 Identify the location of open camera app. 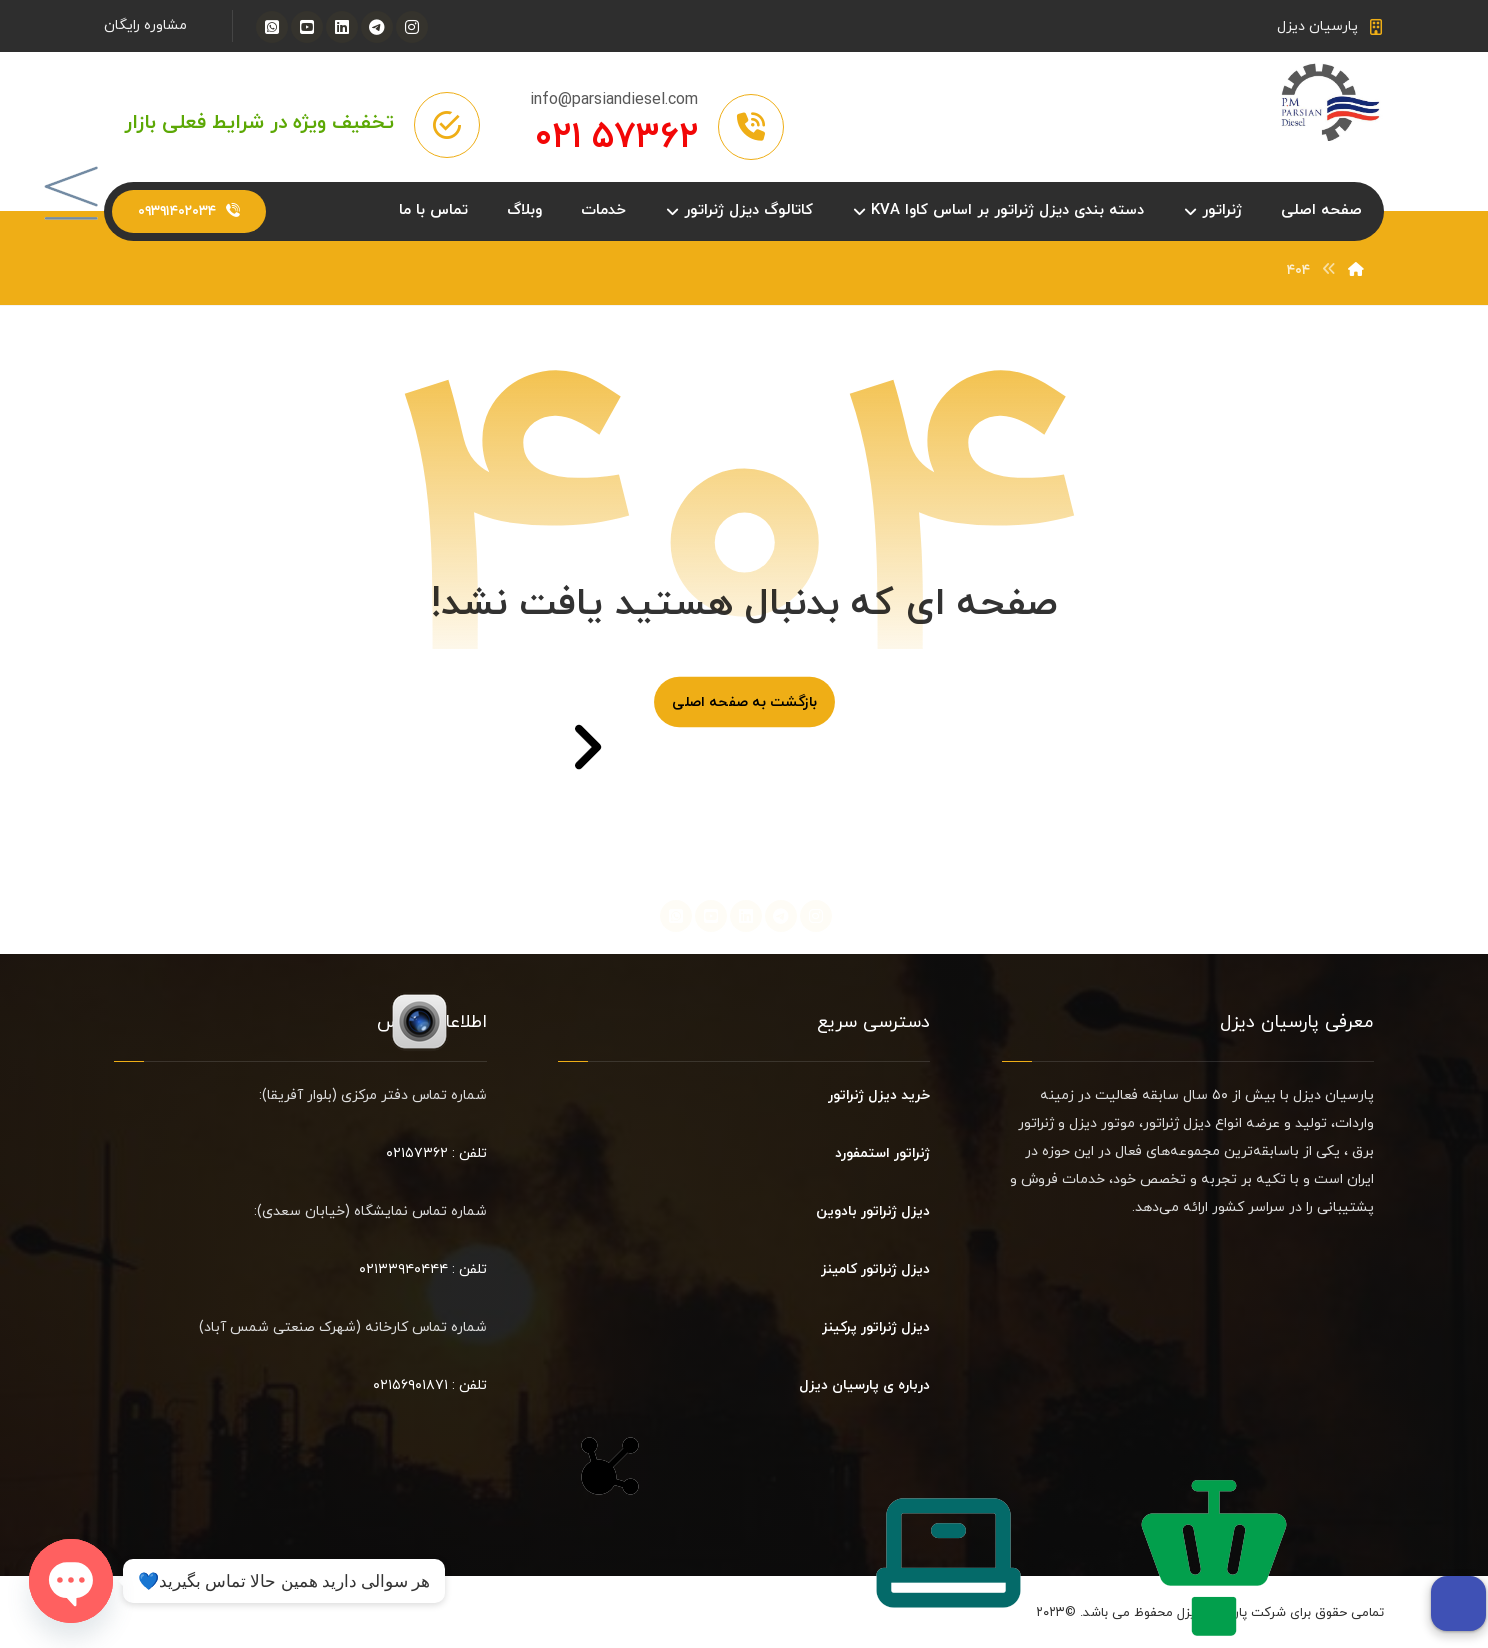
(419, 1021).